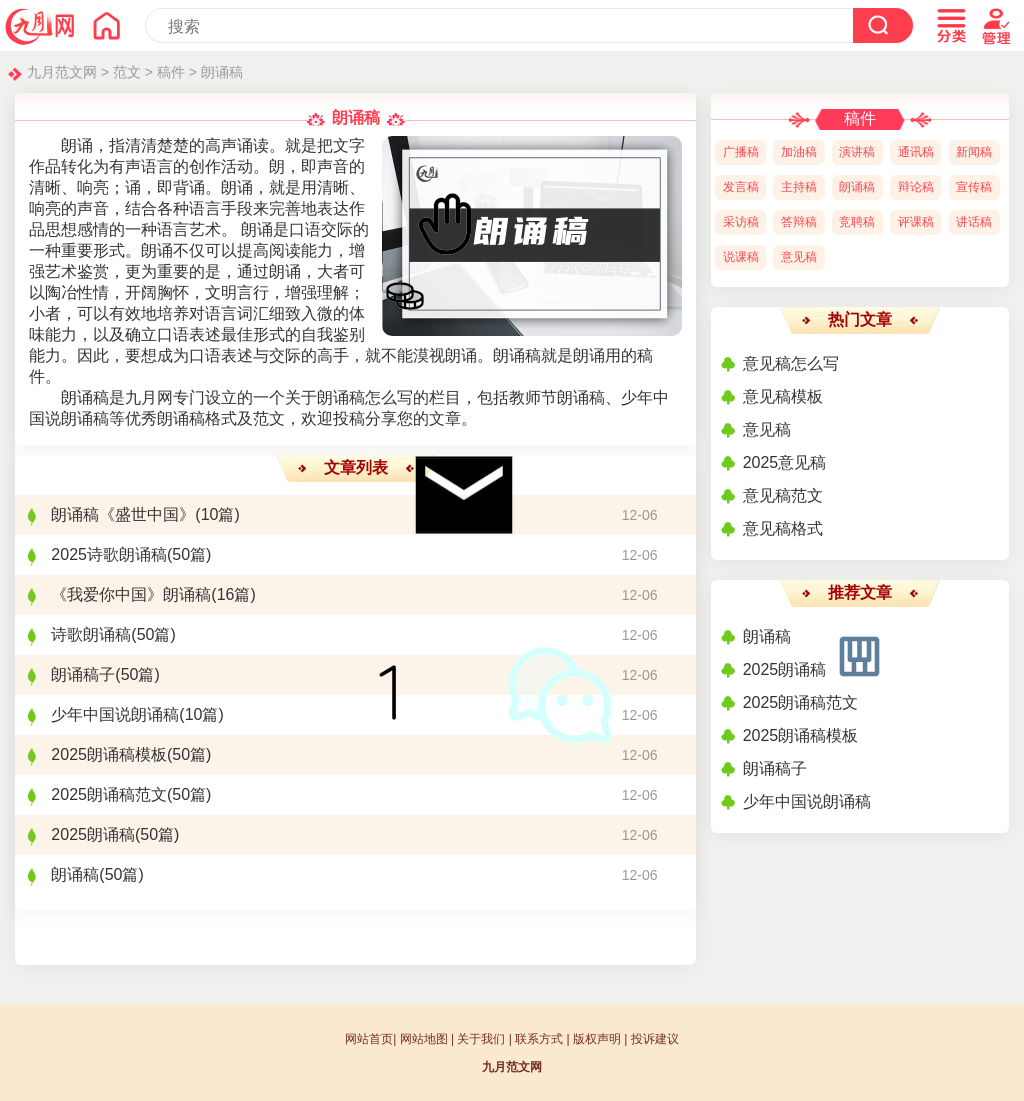  What do you see at coordinates (464, 495) in the screenshot?
I see `mark message as unread` at bounding box center [464, 495].